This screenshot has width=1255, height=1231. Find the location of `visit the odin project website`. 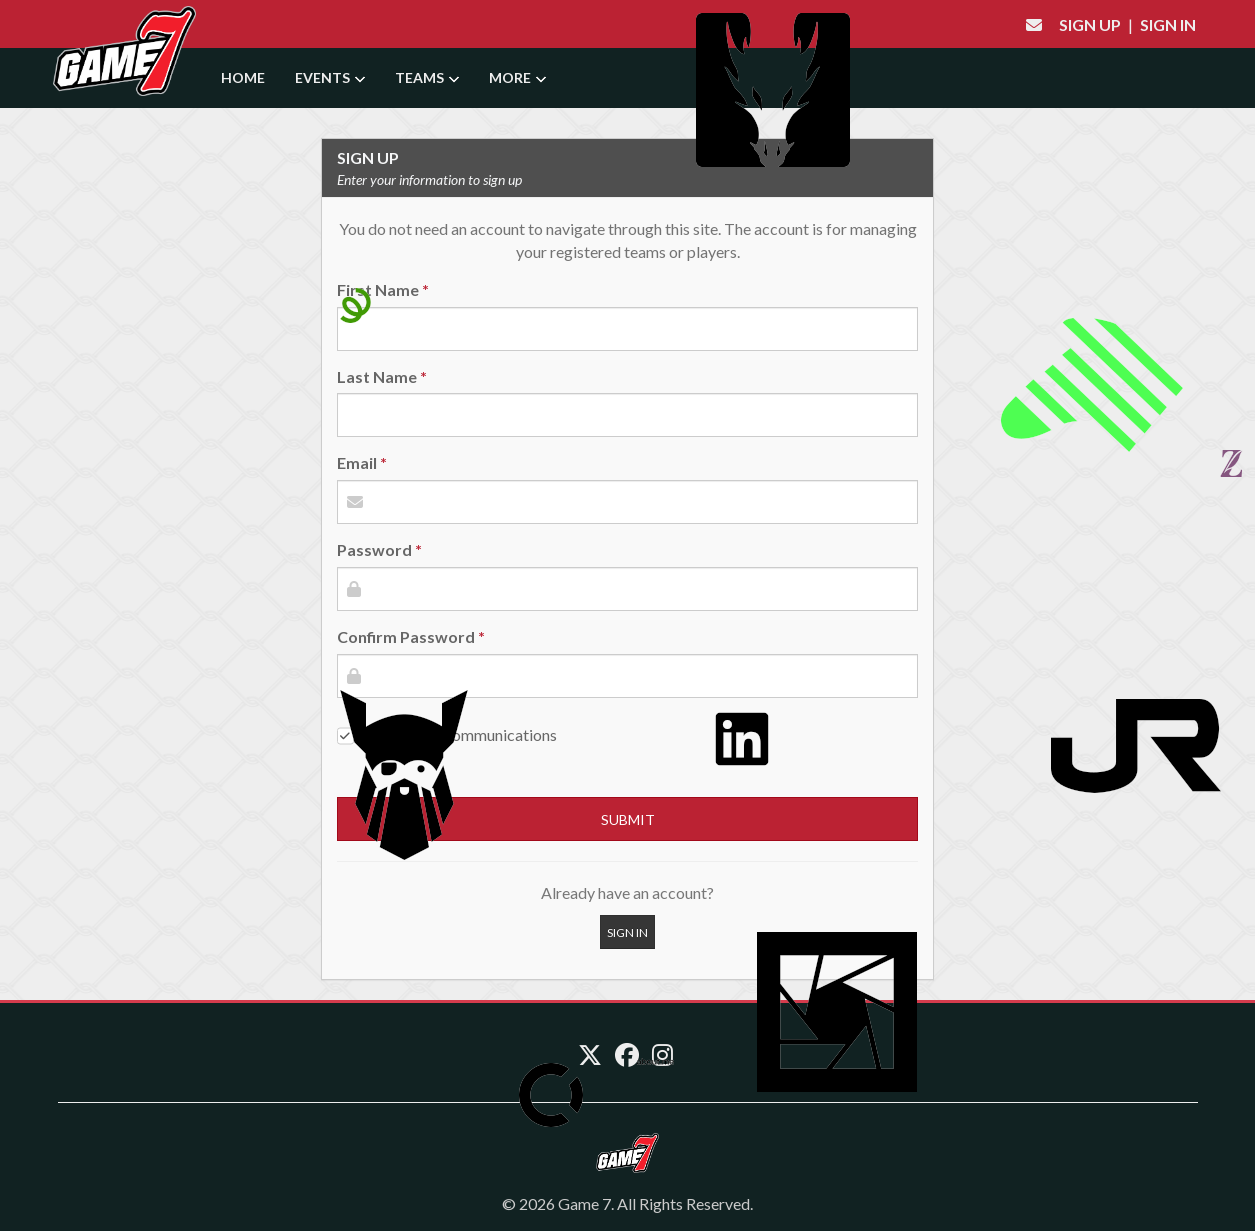

visit the odin project website is located at coordinates (404, 775).